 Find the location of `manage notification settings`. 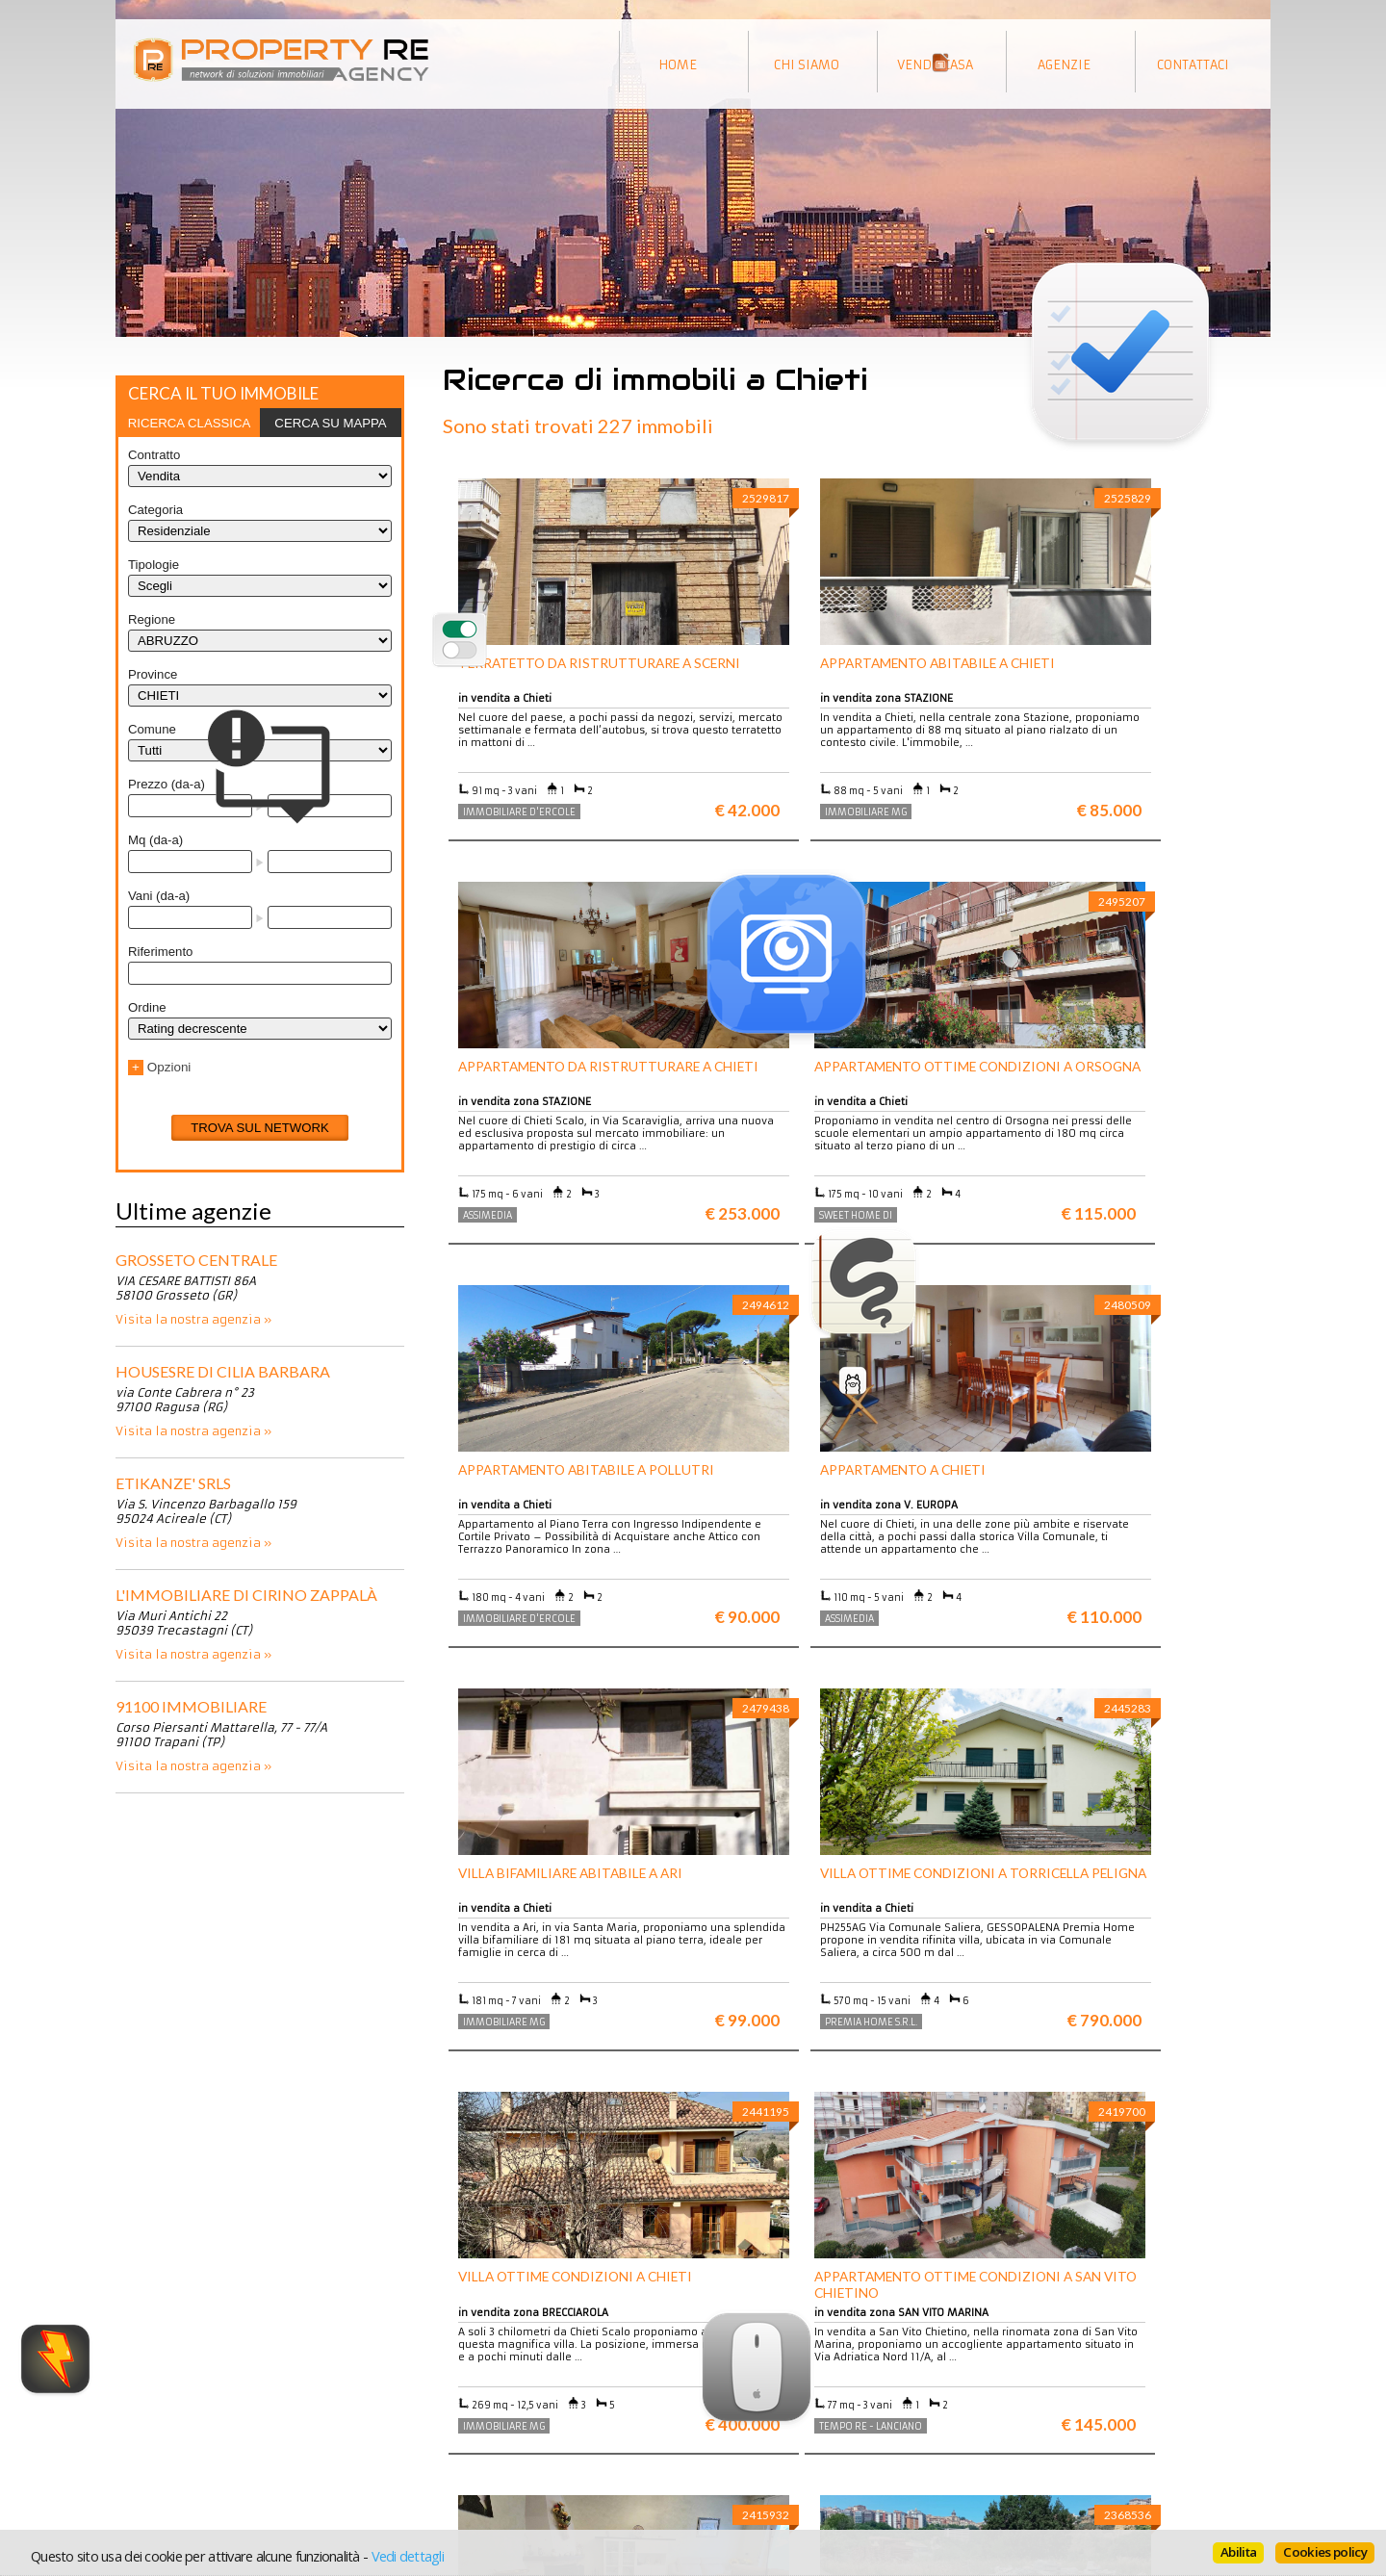

manage notification settings is located at coordinates (272, 766).